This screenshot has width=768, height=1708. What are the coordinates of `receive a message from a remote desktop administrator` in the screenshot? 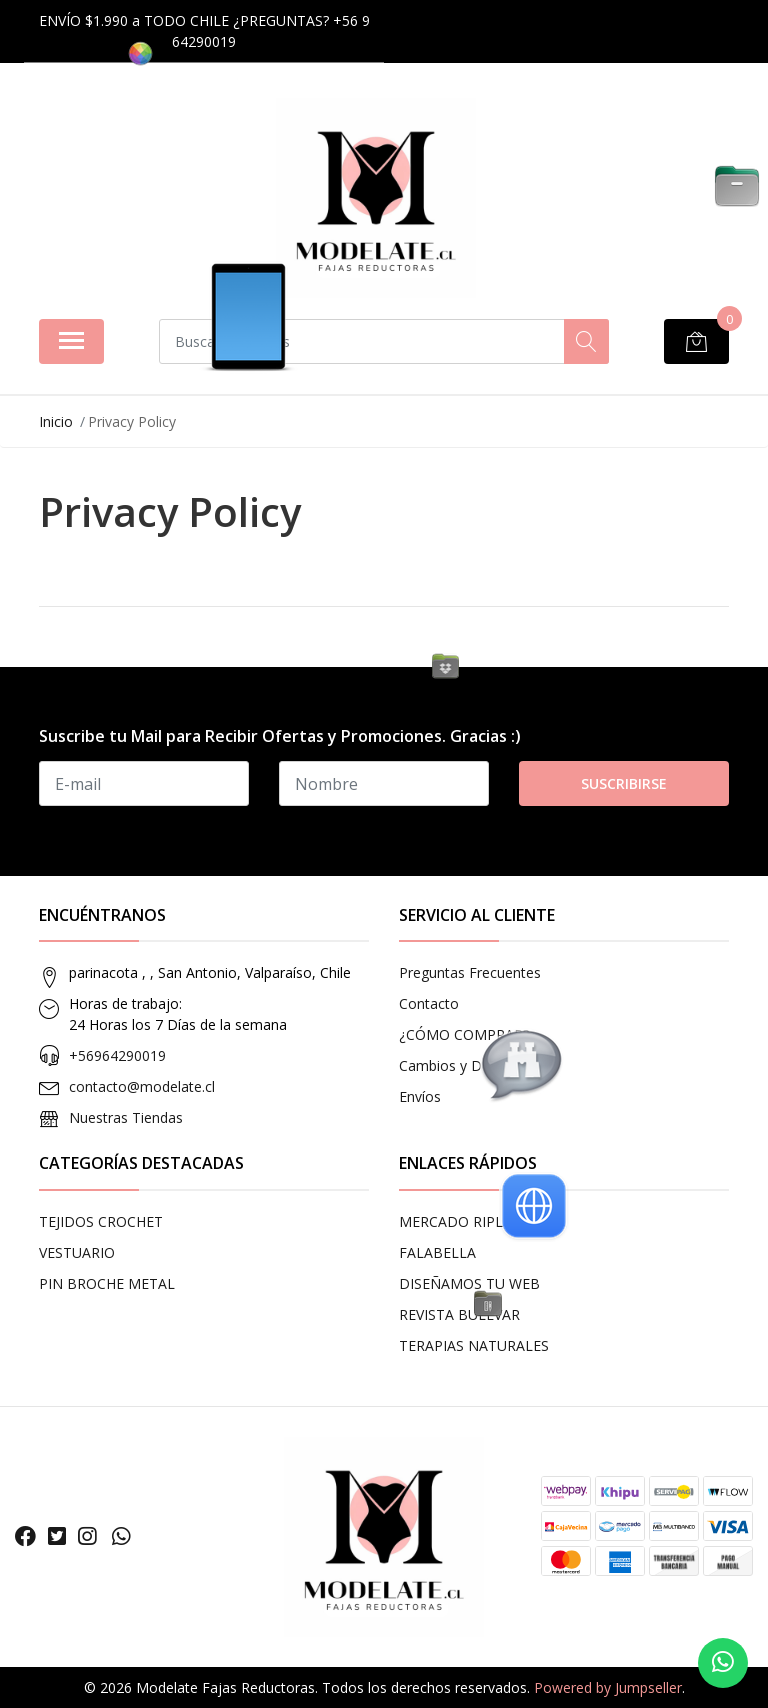 It's located at (522, 1073).